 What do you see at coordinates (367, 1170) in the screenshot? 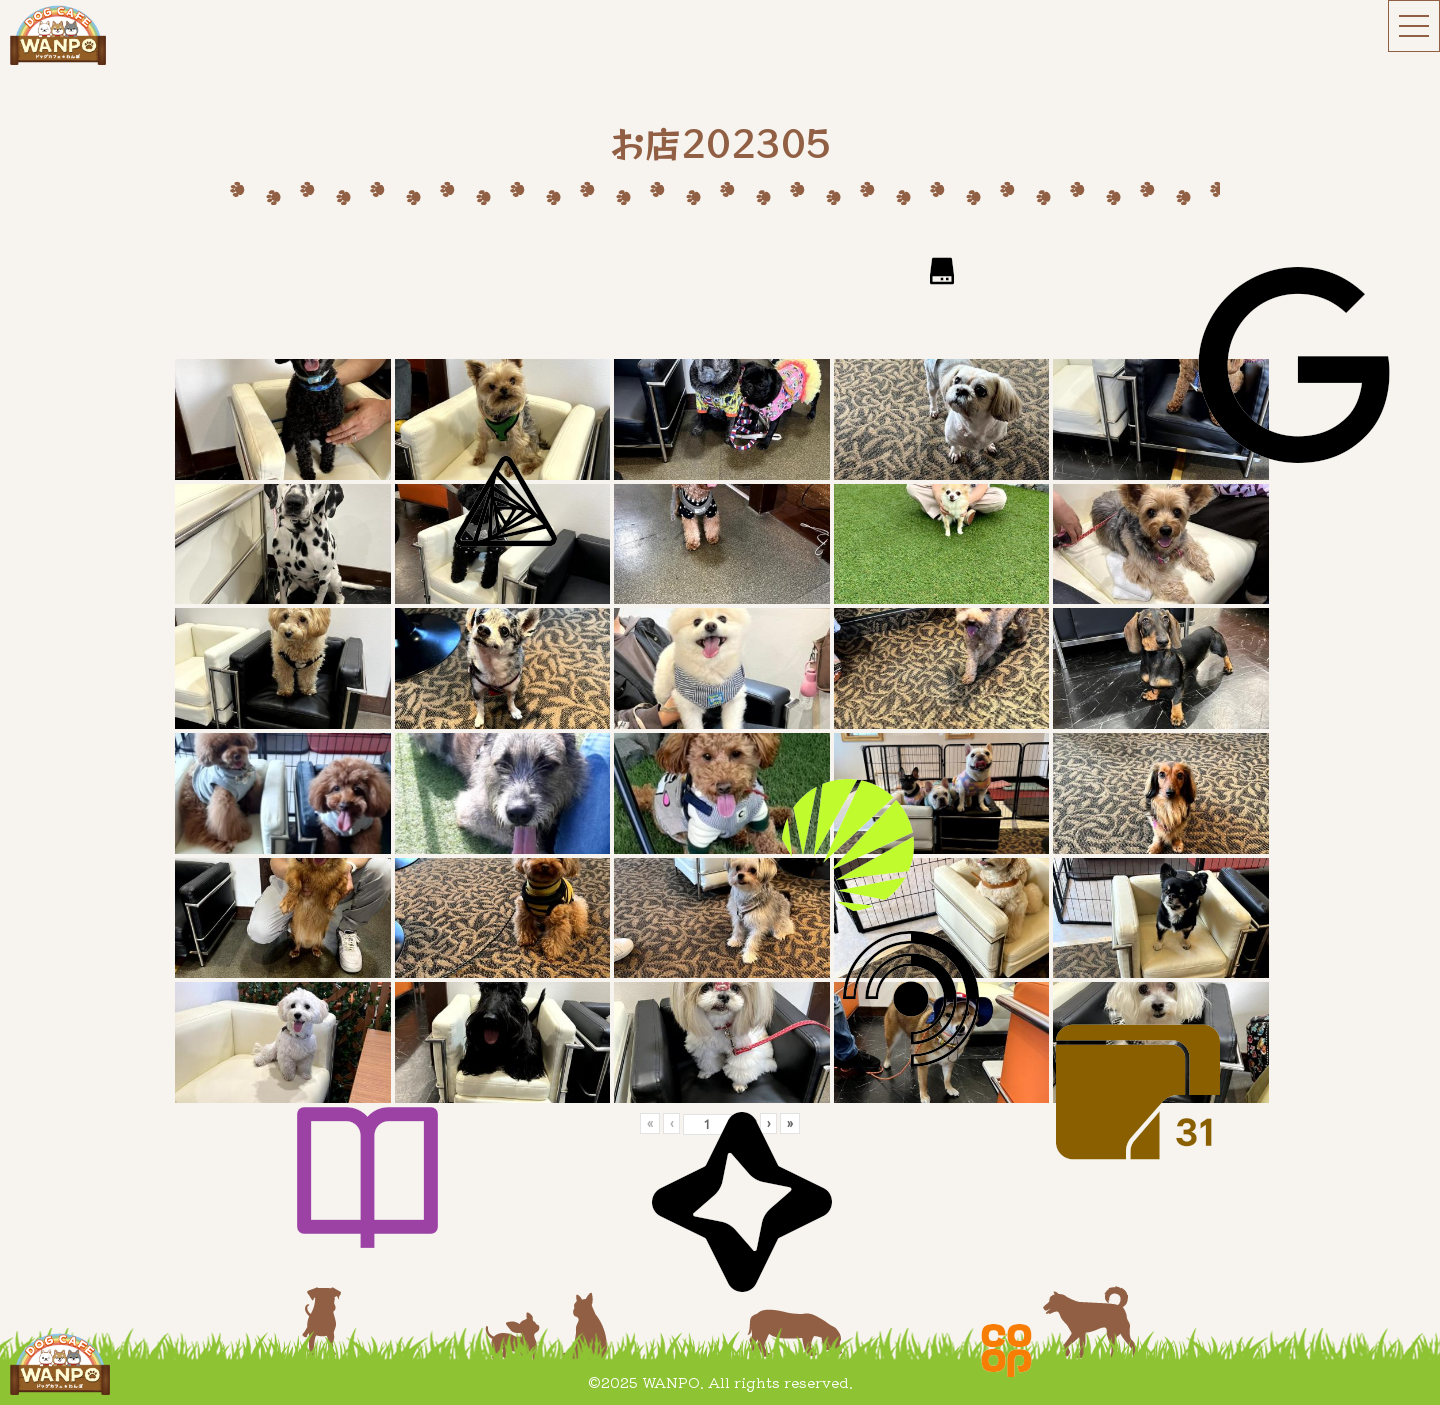
I see `open reading mode or e-reader` at bounding box center [367, 1170].